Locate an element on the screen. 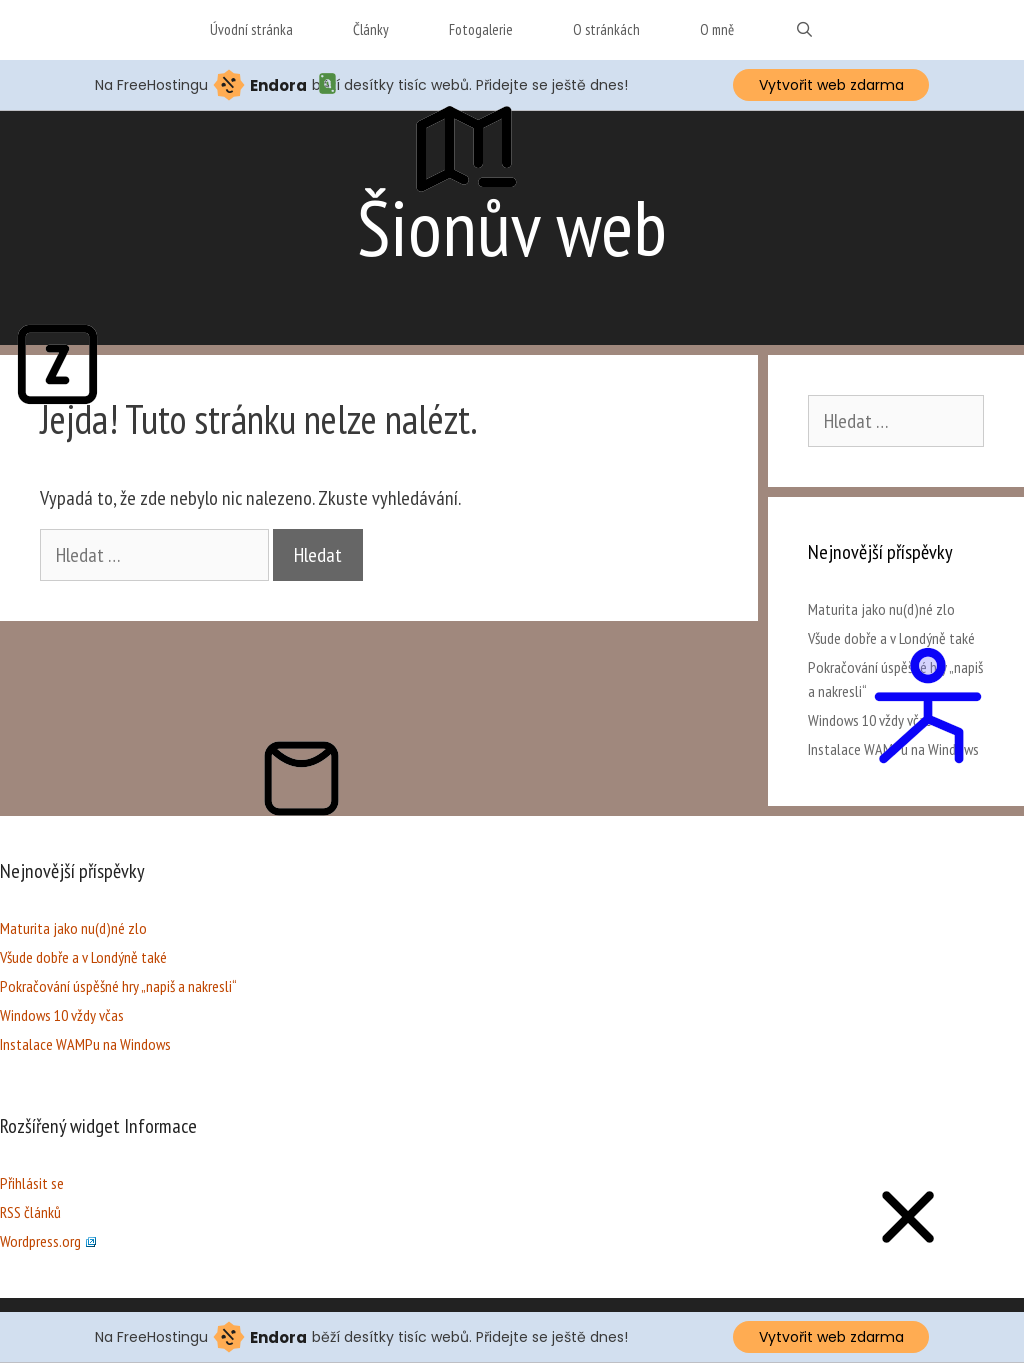  access tai chi or meditation exercises is located at coordinates (928, 710).